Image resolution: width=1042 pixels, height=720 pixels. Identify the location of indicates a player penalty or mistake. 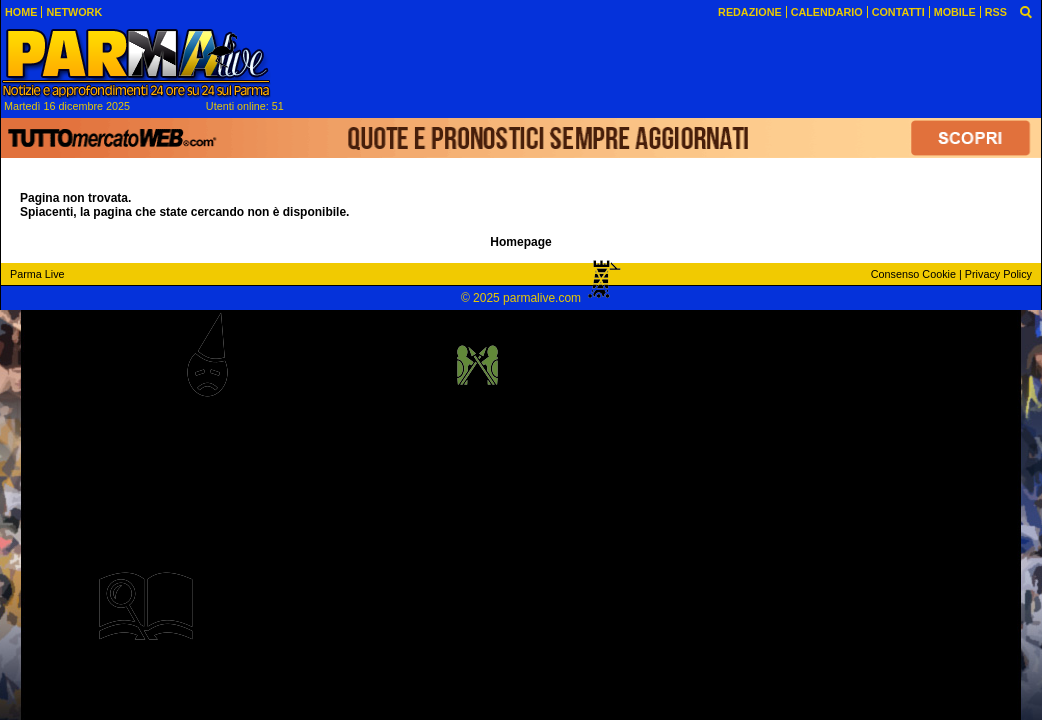
(207, 354).